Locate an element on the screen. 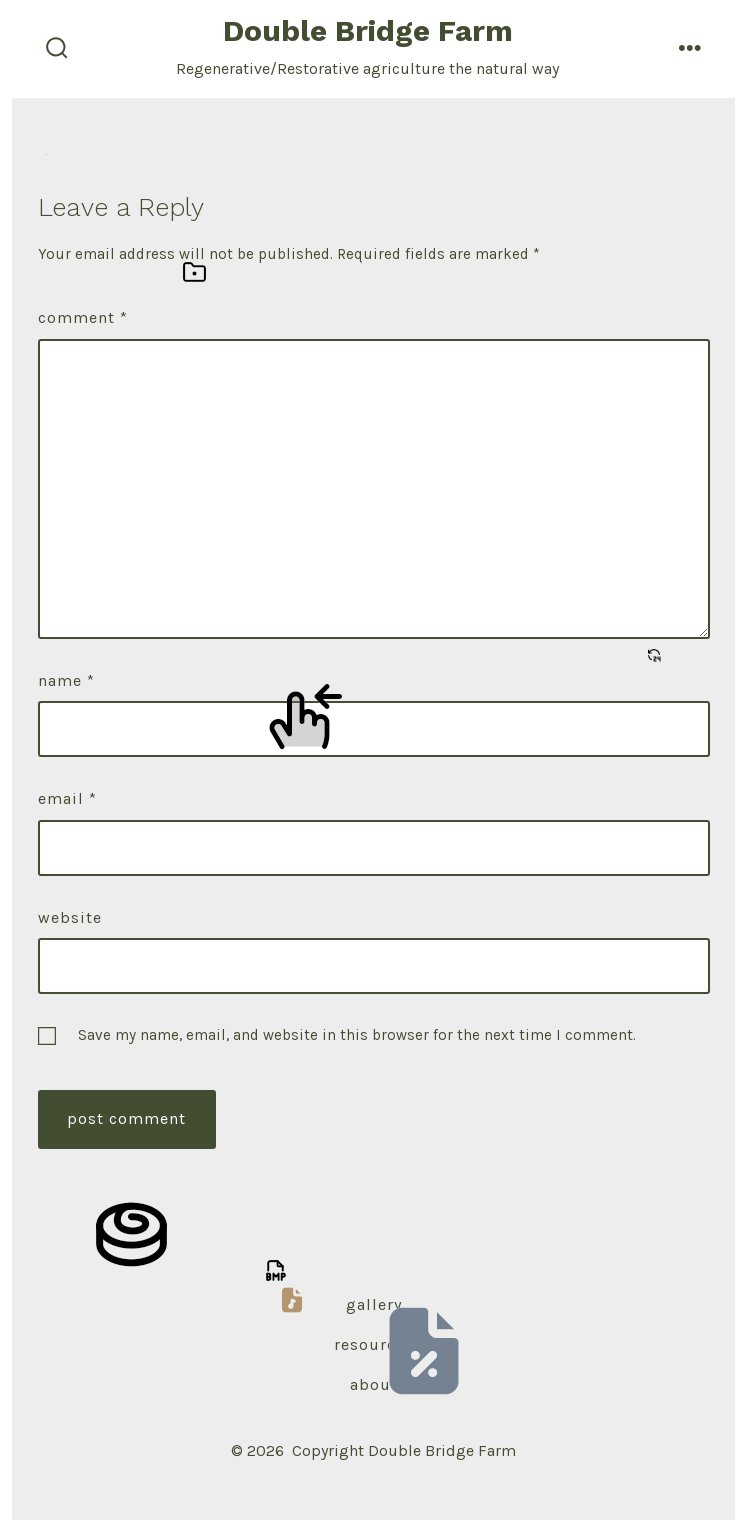 The width and height of the screenshot is (747, 1532). open an audio or music file is located at coordinates (292, 1300).